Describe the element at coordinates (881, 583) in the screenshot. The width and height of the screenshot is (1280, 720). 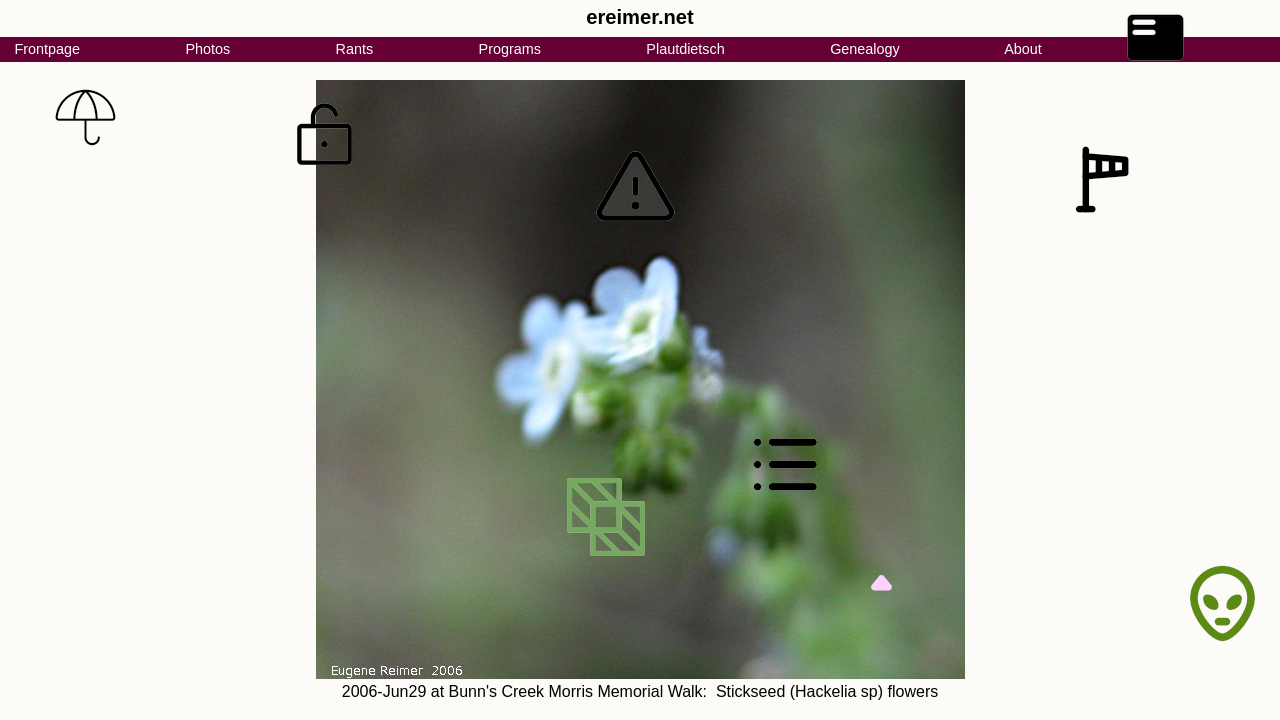
I see `scroll to top of page` at that location.